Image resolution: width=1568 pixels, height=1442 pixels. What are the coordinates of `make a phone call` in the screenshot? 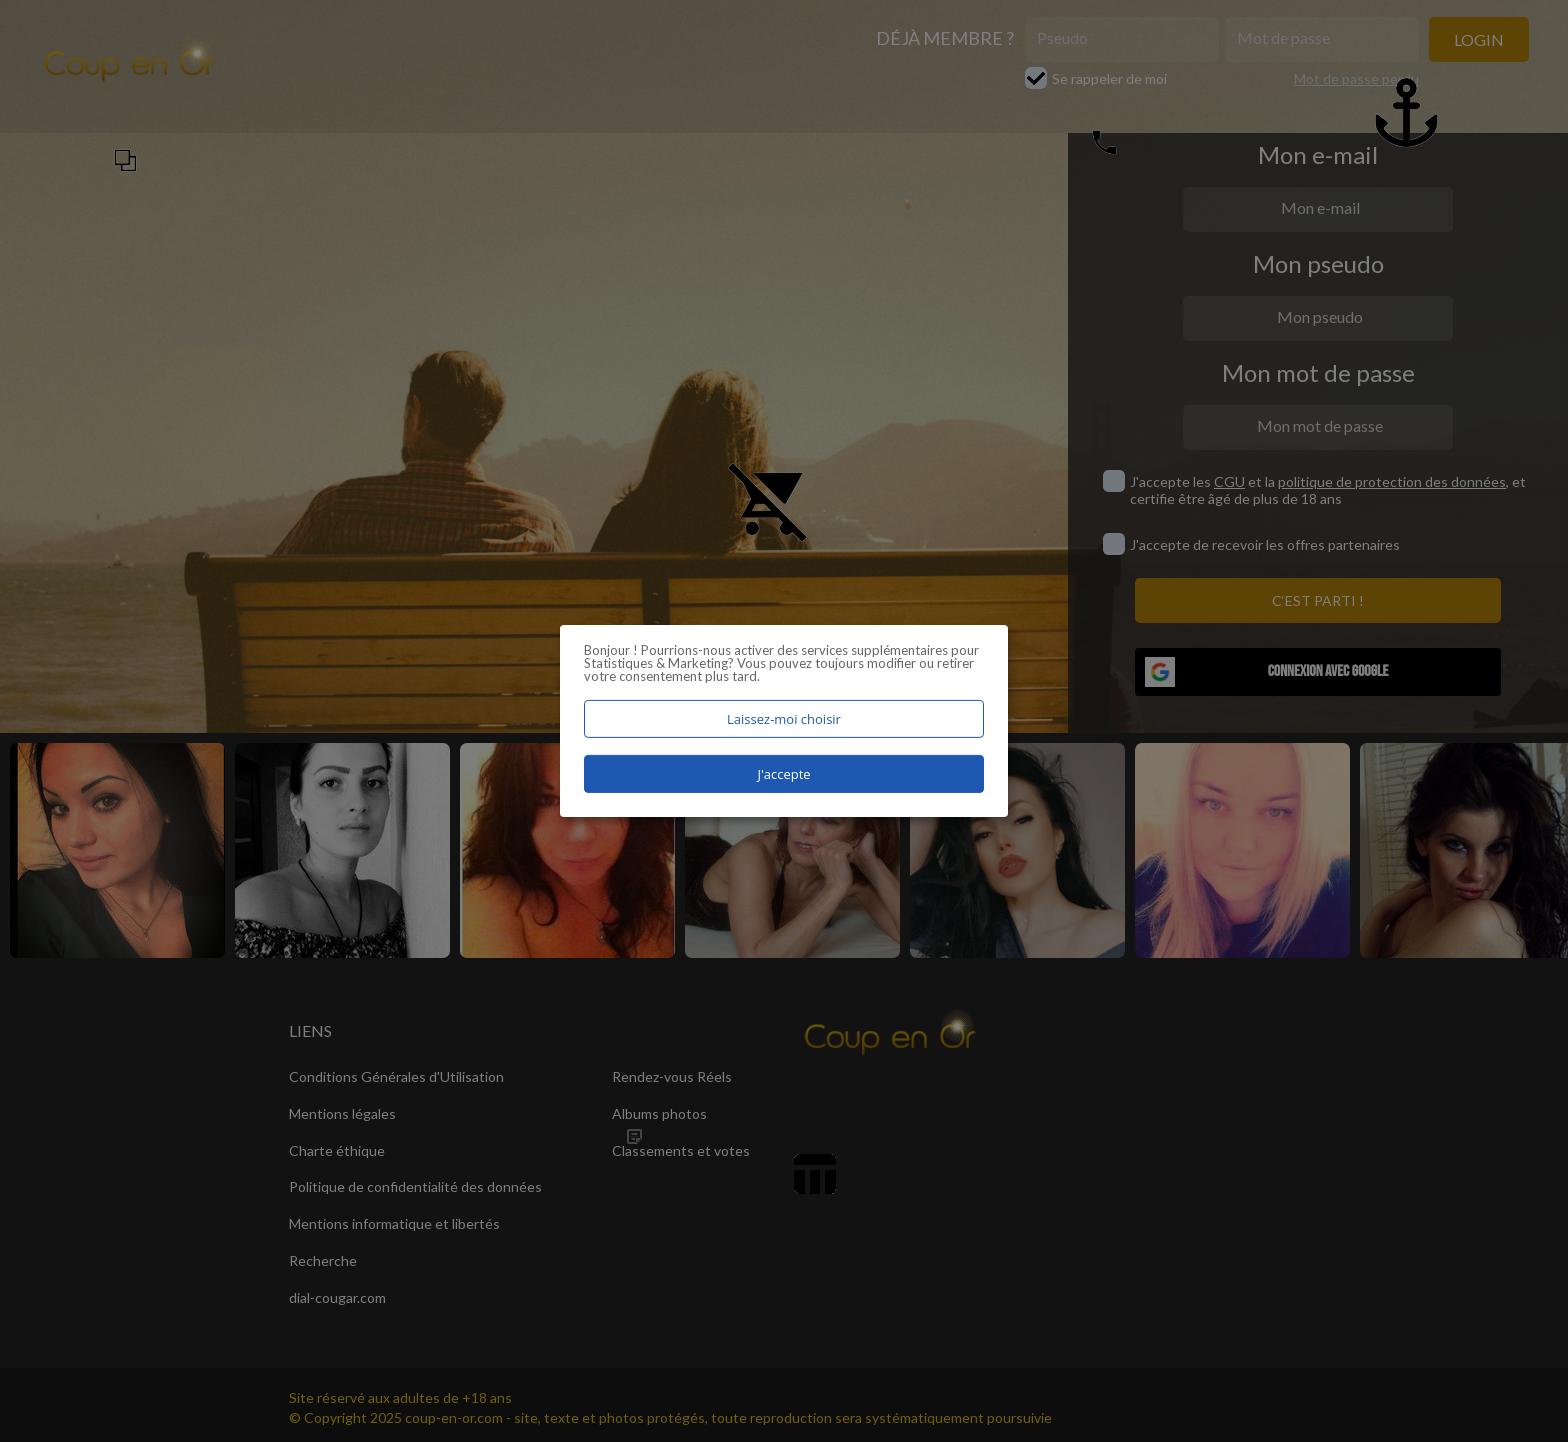 It's located at (1104, 142).